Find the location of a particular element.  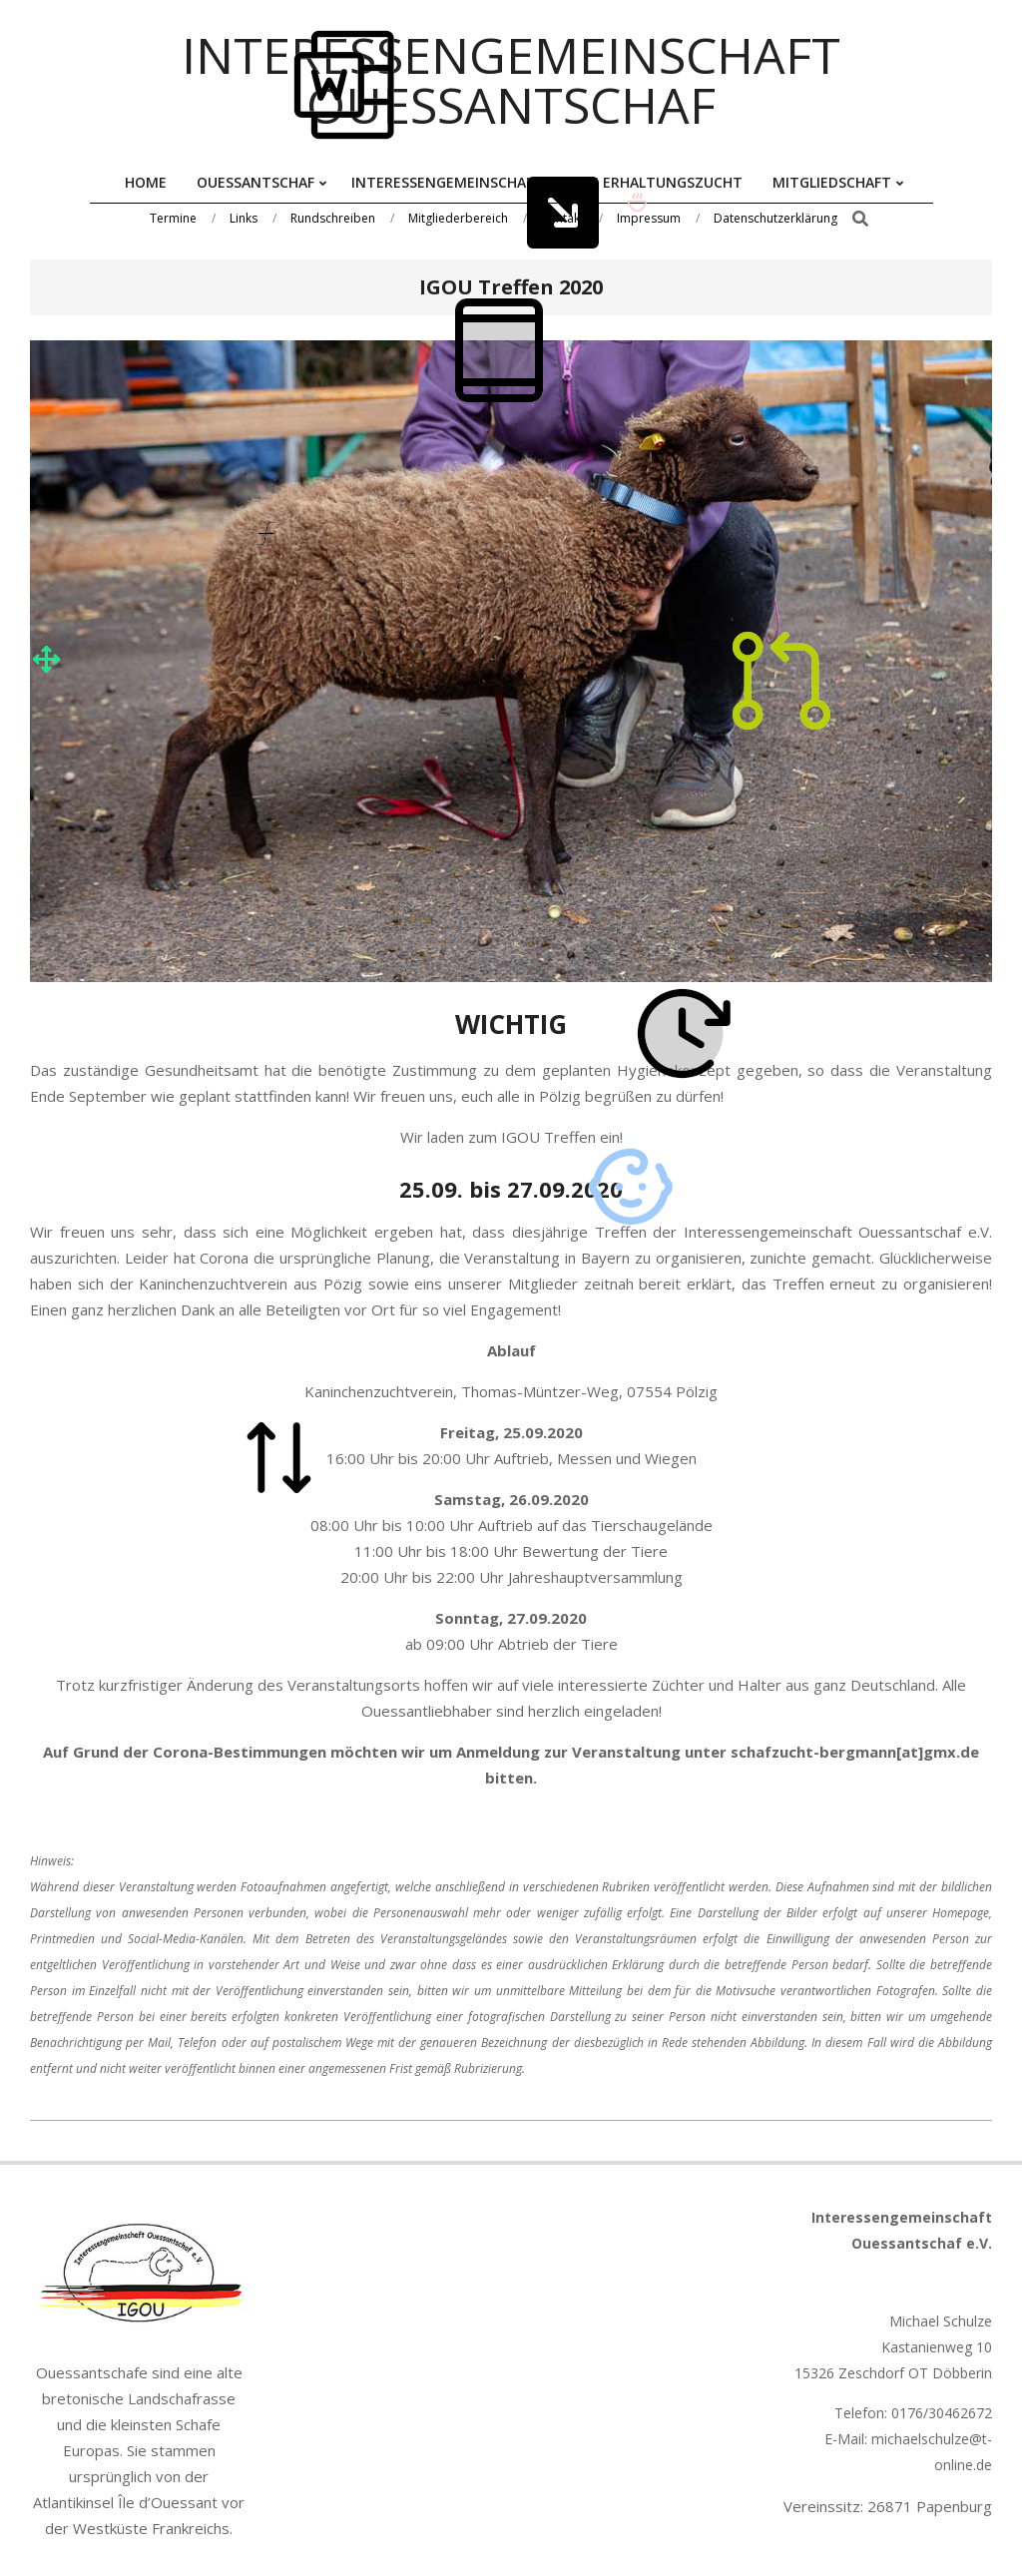

move or reposition an element is located at coordinates (46, 659).